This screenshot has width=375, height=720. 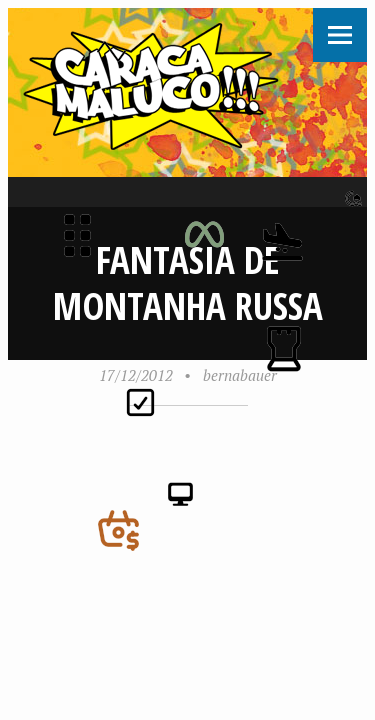 What do you see at coordinates (180, 493) in the screenshot?
I see `switch to desktop view` at bounding box center [180, 493].